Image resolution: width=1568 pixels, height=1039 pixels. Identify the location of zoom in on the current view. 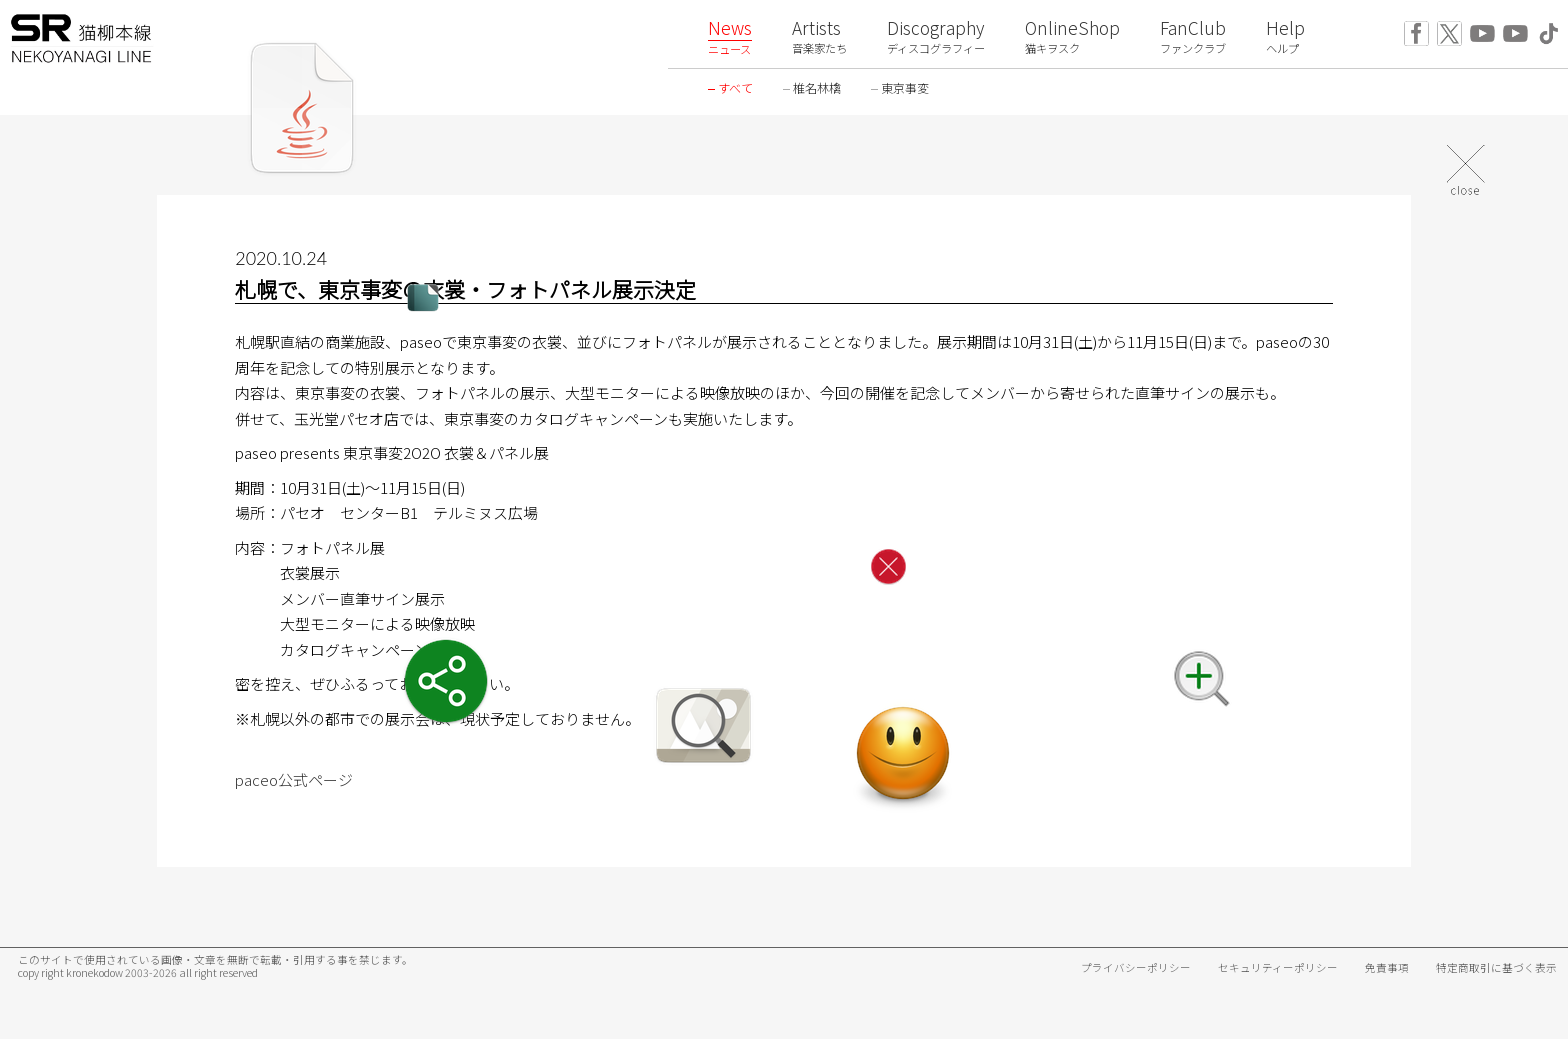
(1202, 679).